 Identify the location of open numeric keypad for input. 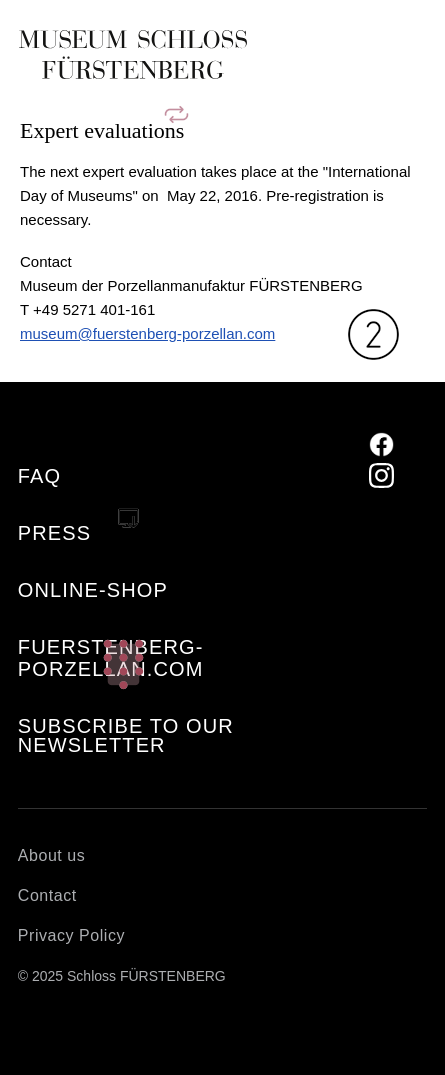
(123, 663).